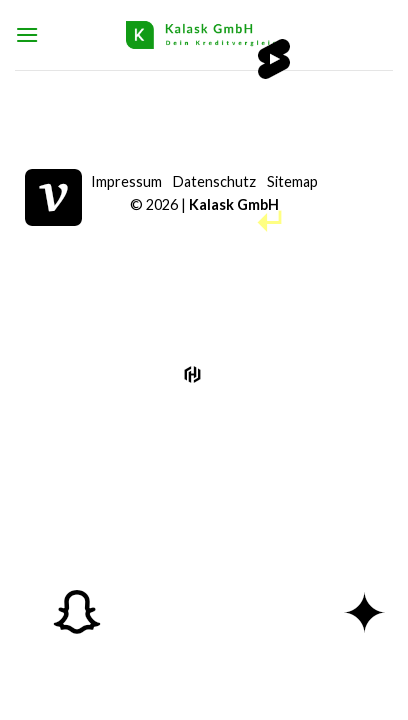  Describe the element at coordinates (53, 197) in the screenshot. I see `open velog blogging platform` at that location.